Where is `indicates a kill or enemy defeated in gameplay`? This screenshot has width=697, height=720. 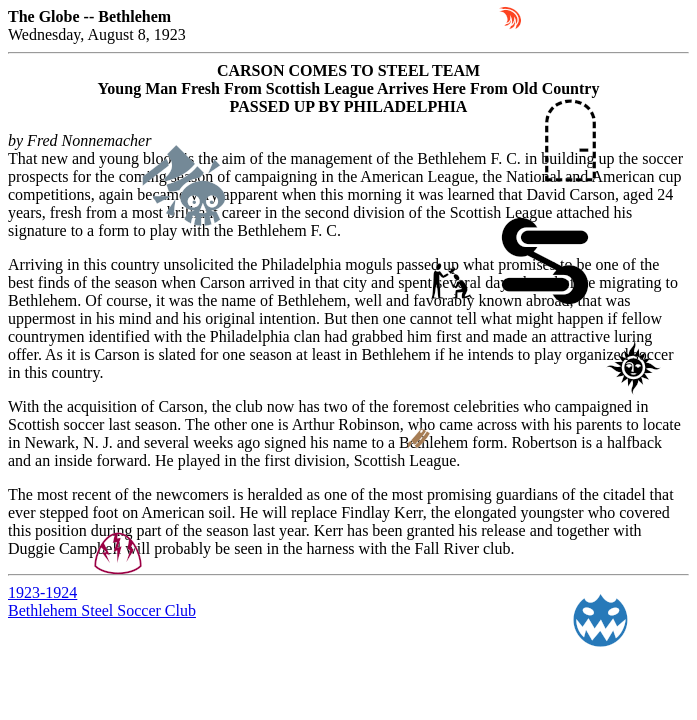
indicates a kill or enemy defeated in gameplay is located at coordinates (183, 184).